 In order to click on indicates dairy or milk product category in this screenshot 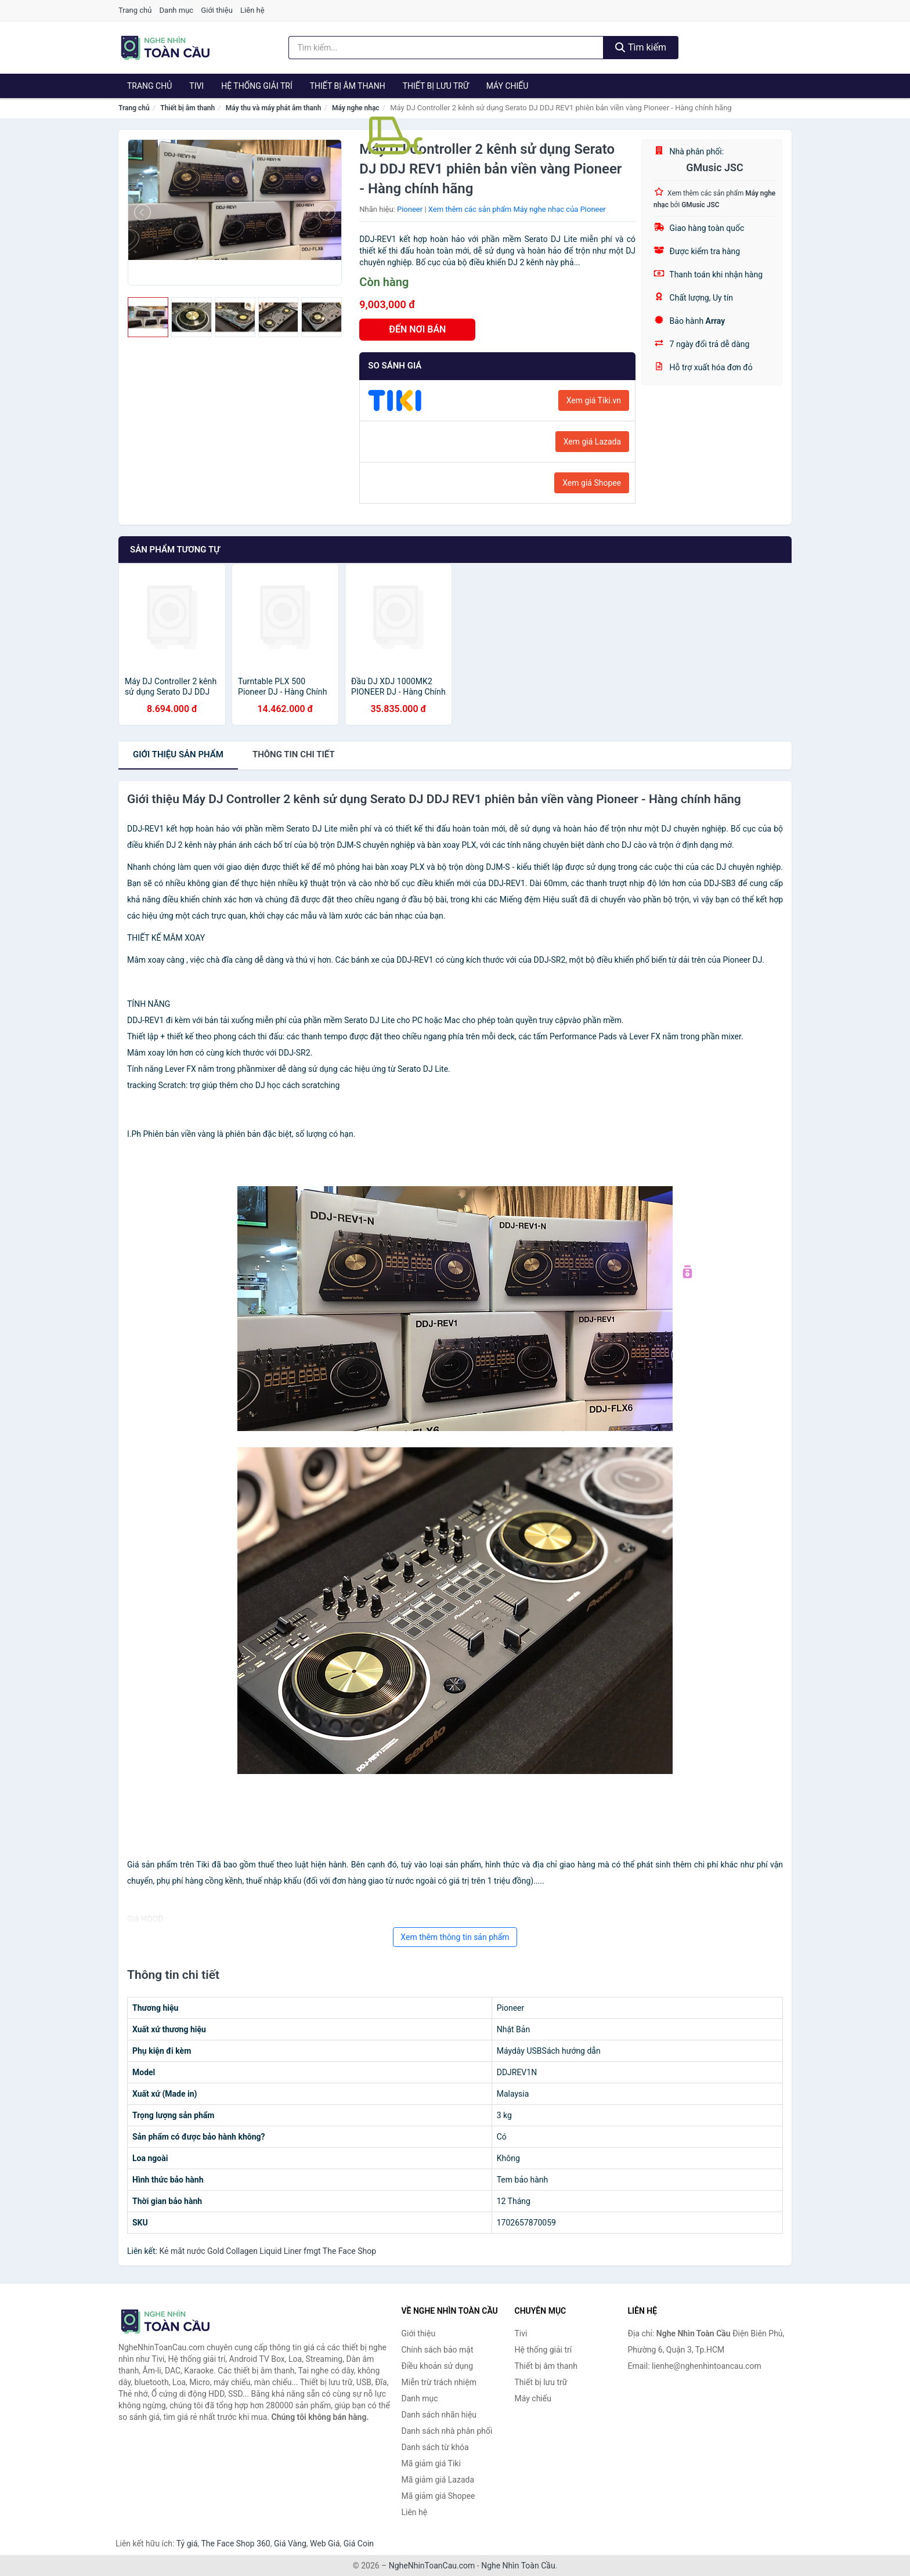, I will do `click(687, 1271)`.